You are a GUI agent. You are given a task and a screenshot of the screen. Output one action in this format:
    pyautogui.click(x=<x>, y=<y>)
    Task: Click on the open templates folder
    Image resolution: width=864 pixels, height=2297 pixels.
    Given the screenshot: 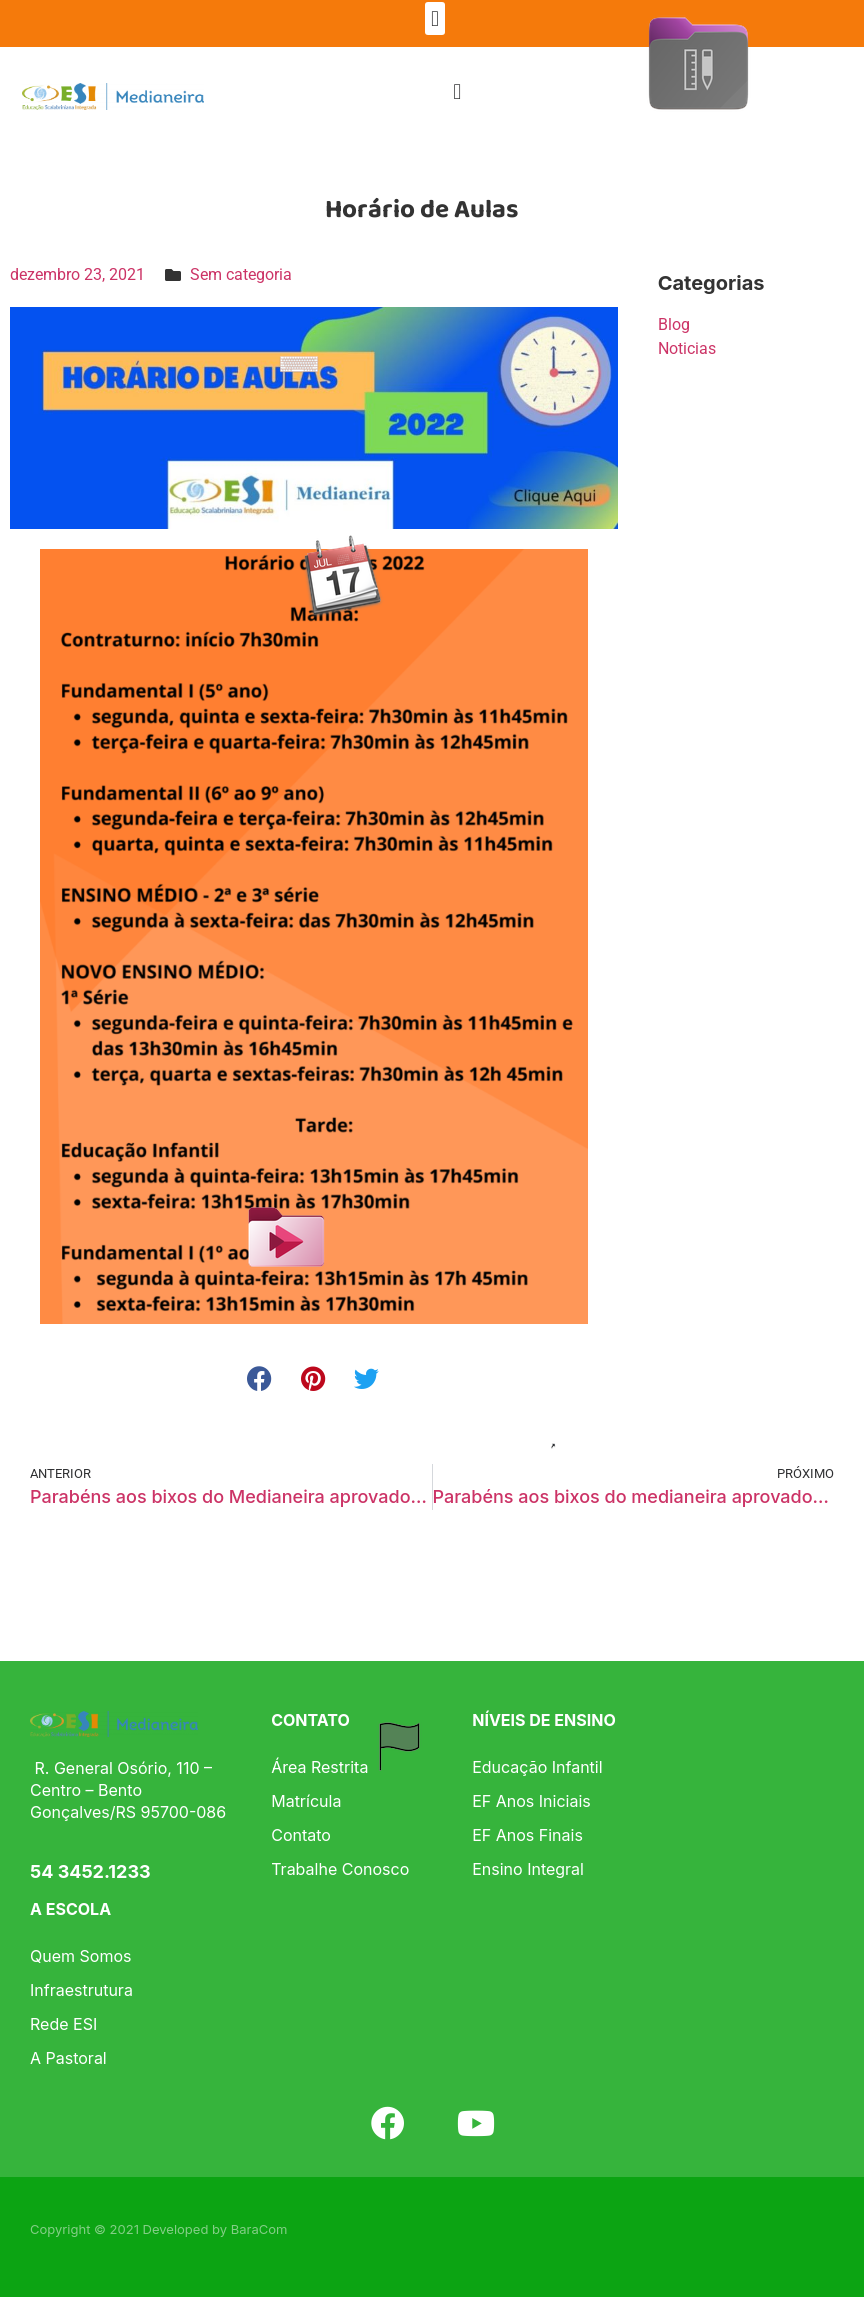 What is the action you would take?
    pyautogui.click(x=698, y=63)
    